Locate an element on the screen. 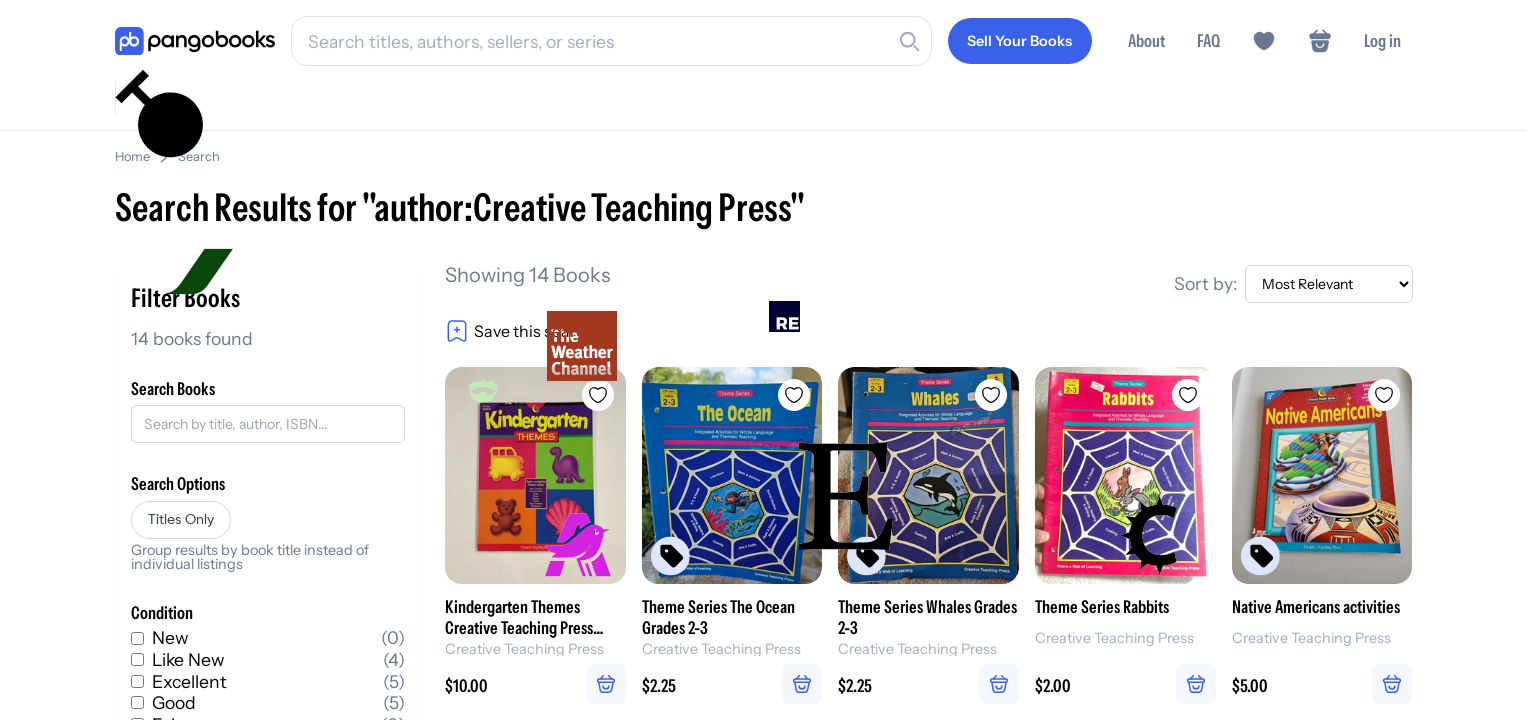  gender identity symbol for travesti is located at coordinates (164, 114).